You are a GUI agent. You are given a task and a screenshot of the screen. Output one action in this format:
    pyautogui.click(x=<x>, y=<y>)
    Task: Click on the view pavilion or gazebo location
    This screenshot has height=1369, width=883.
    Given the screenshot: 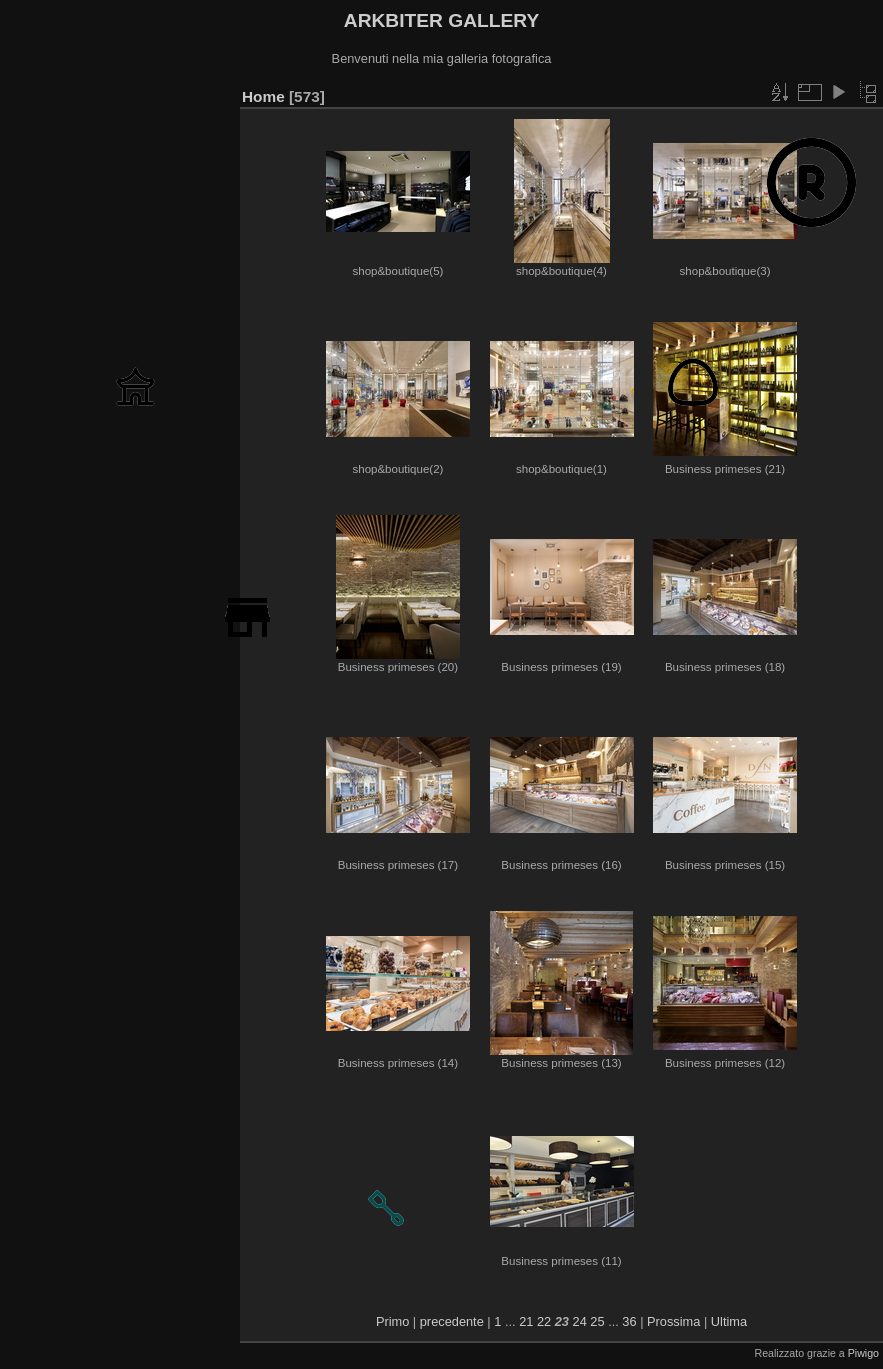 What is the action you would take?
    pyautogui.click(x=135, y=386)
    